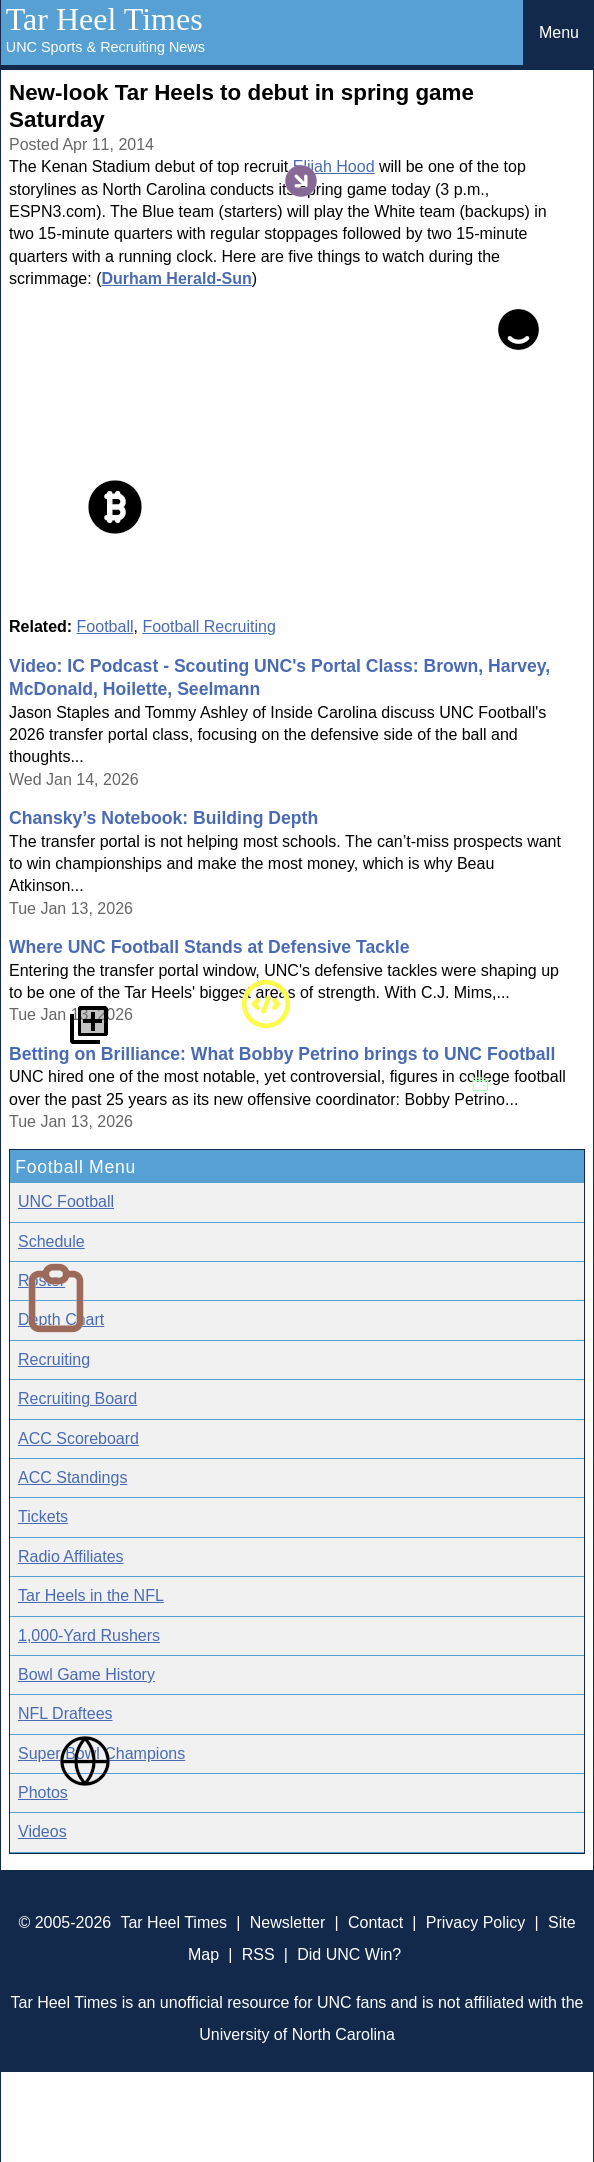 The width and height of the screenshot is (594, 2162). Describe the element at coordinates (115, 507) in the screenshot. I see `view bitcoin wallet balance` at that location.